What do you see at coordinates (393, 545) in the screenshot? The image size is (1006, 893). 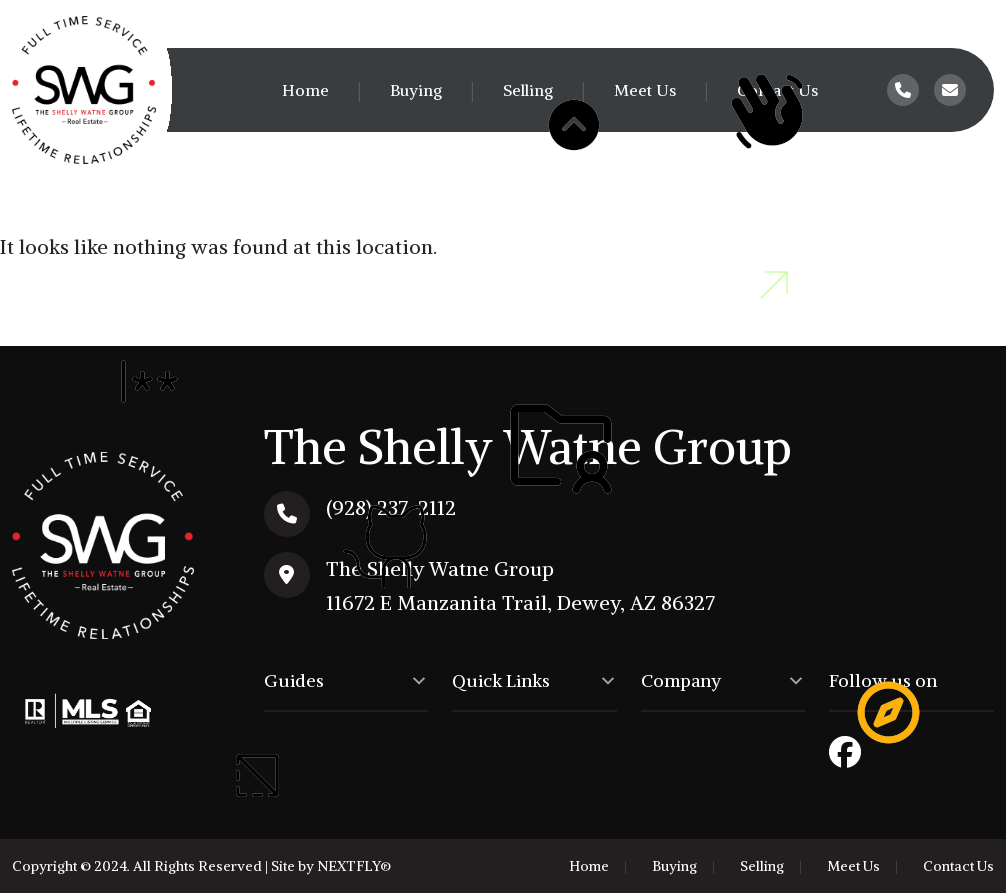 I see `view project on github` at bounding box center [393, 545].